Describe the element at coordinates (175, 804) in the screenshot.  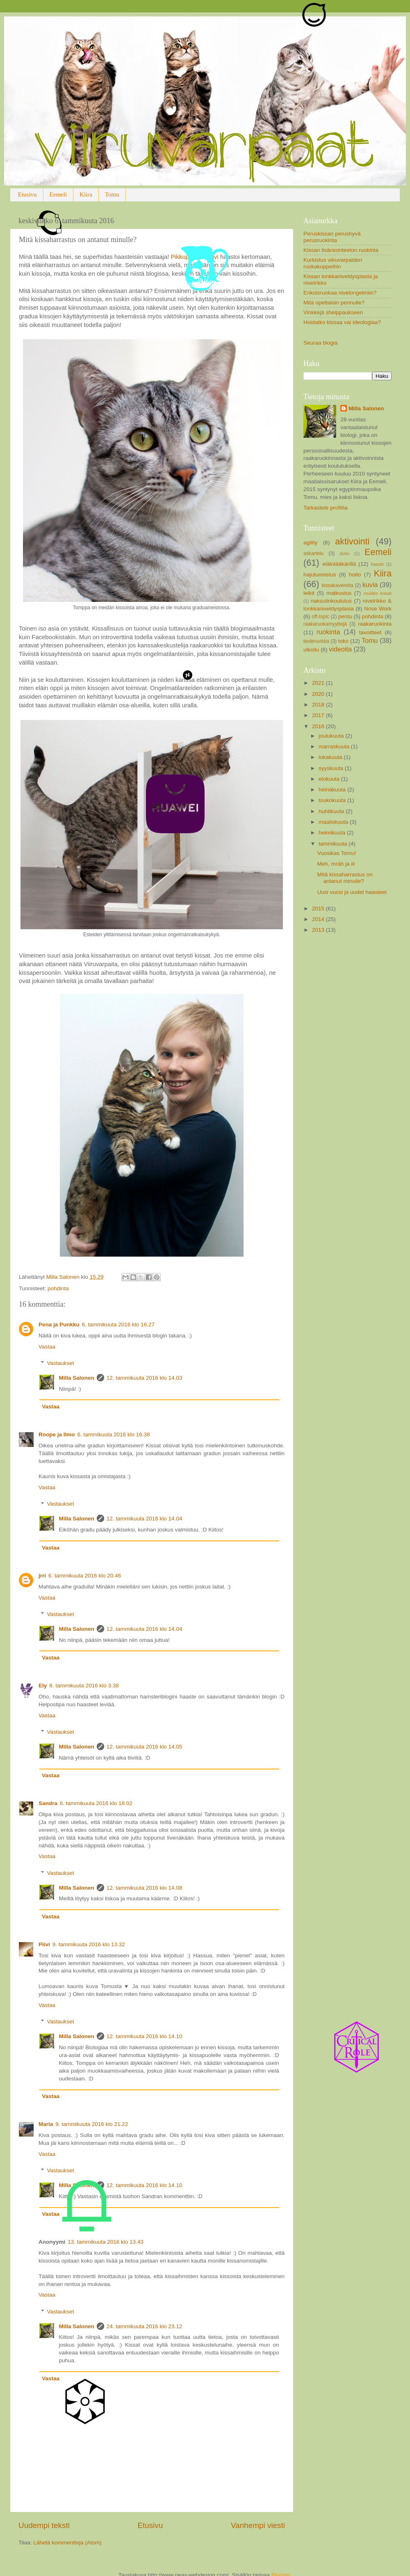
I see `open Huawei AppGallery store` at that location.